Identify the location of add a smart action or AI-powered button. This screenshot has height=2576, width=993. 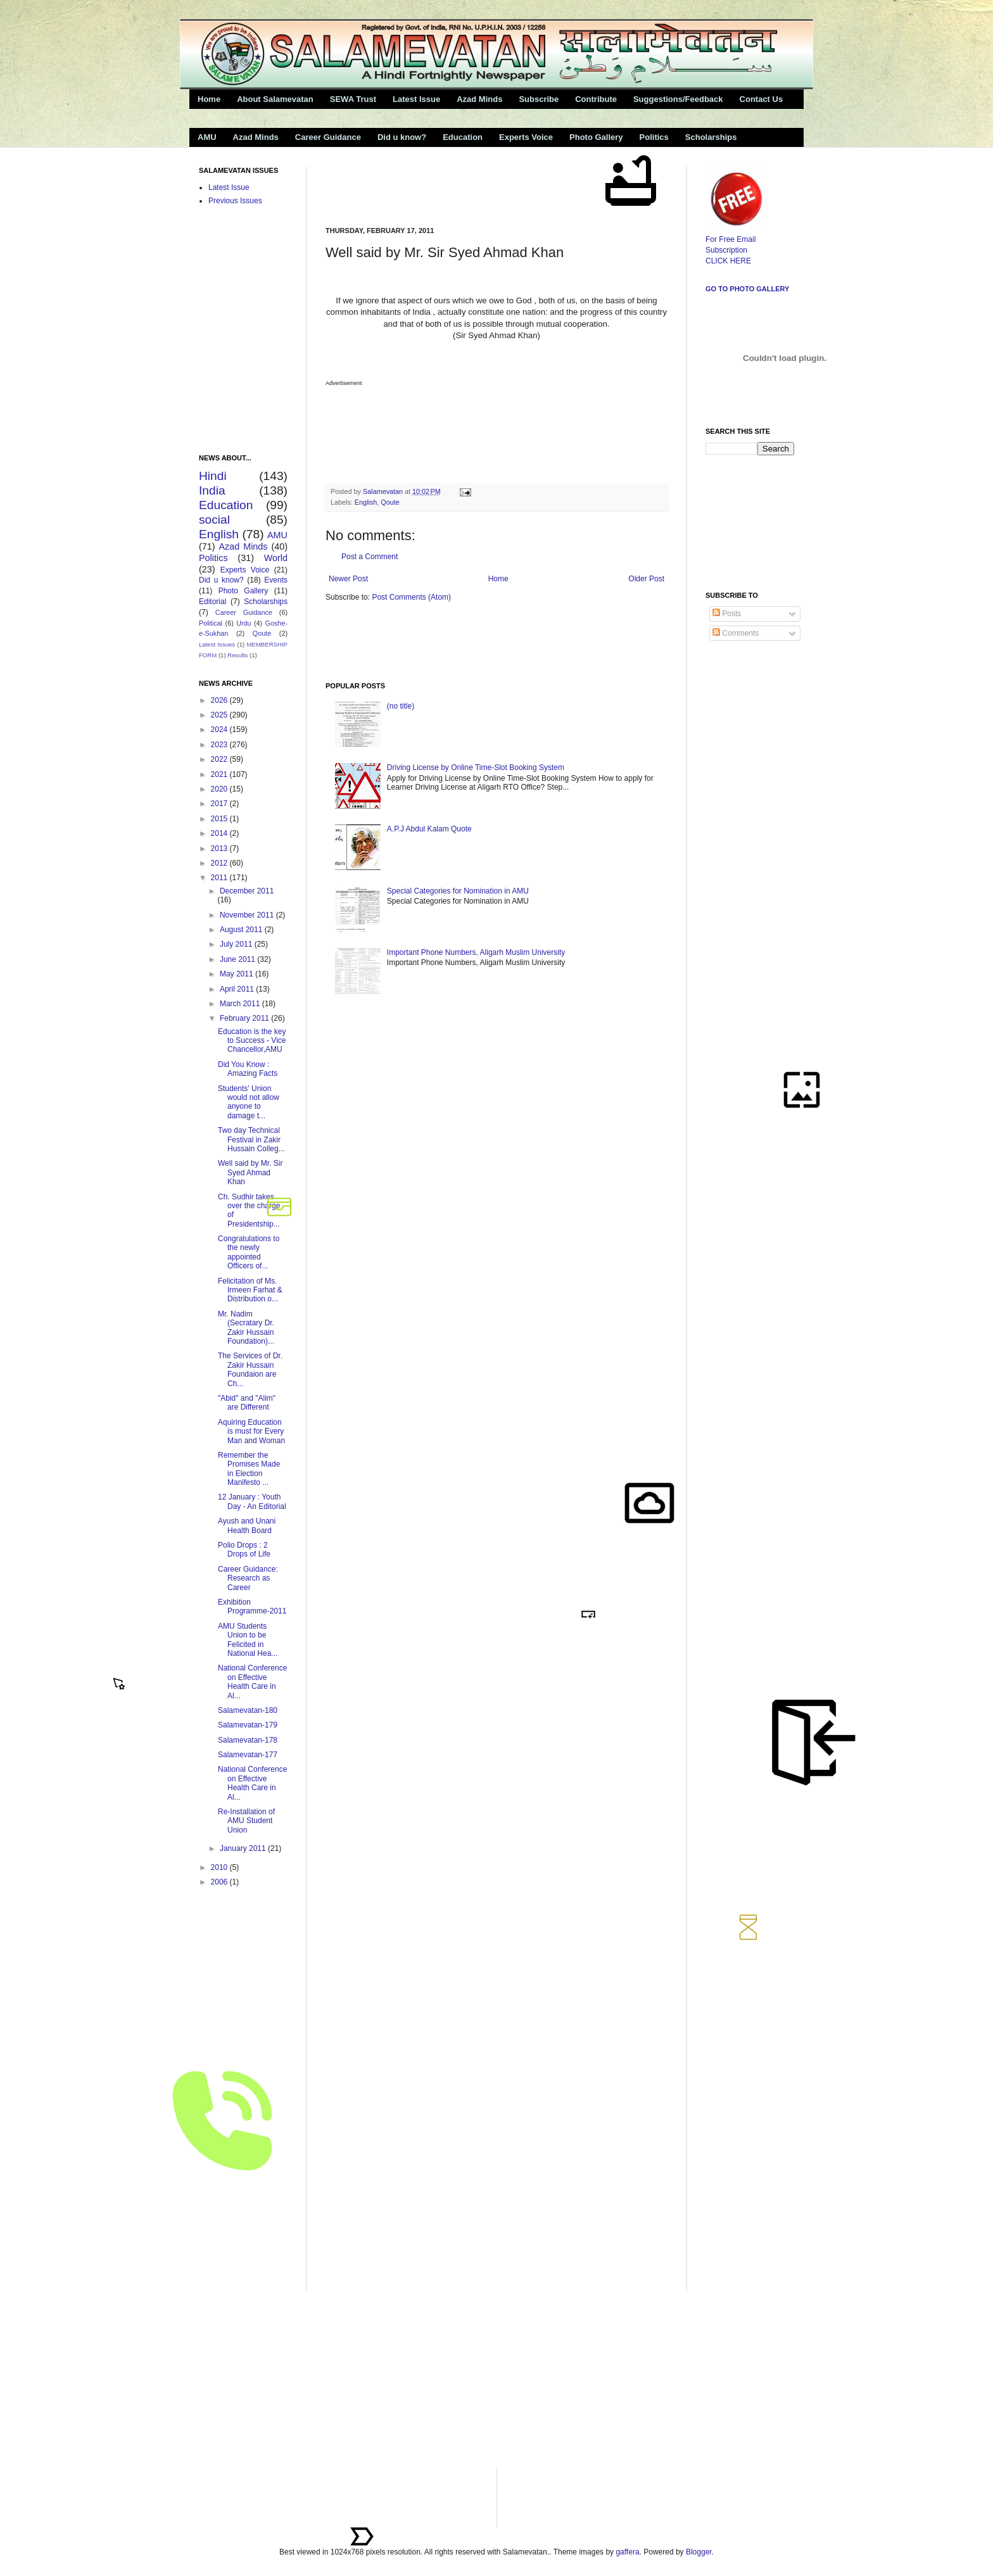
(588, 1614).